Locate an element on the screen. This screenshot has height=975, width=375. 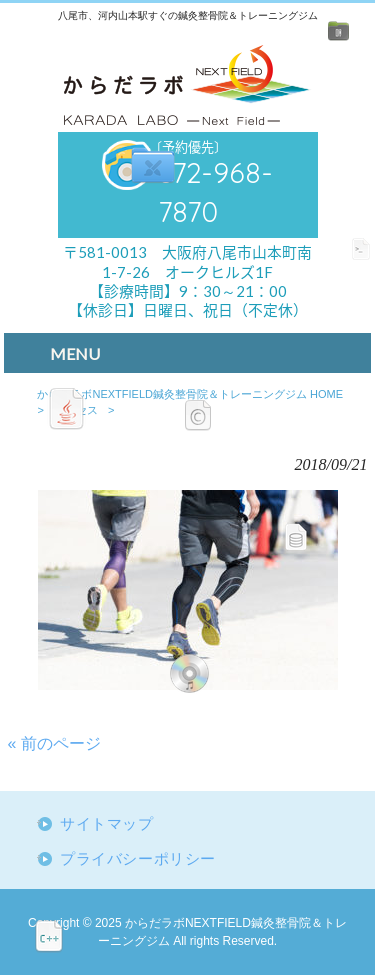
audio CD or music disc detected is located at coordinates (189, 673).